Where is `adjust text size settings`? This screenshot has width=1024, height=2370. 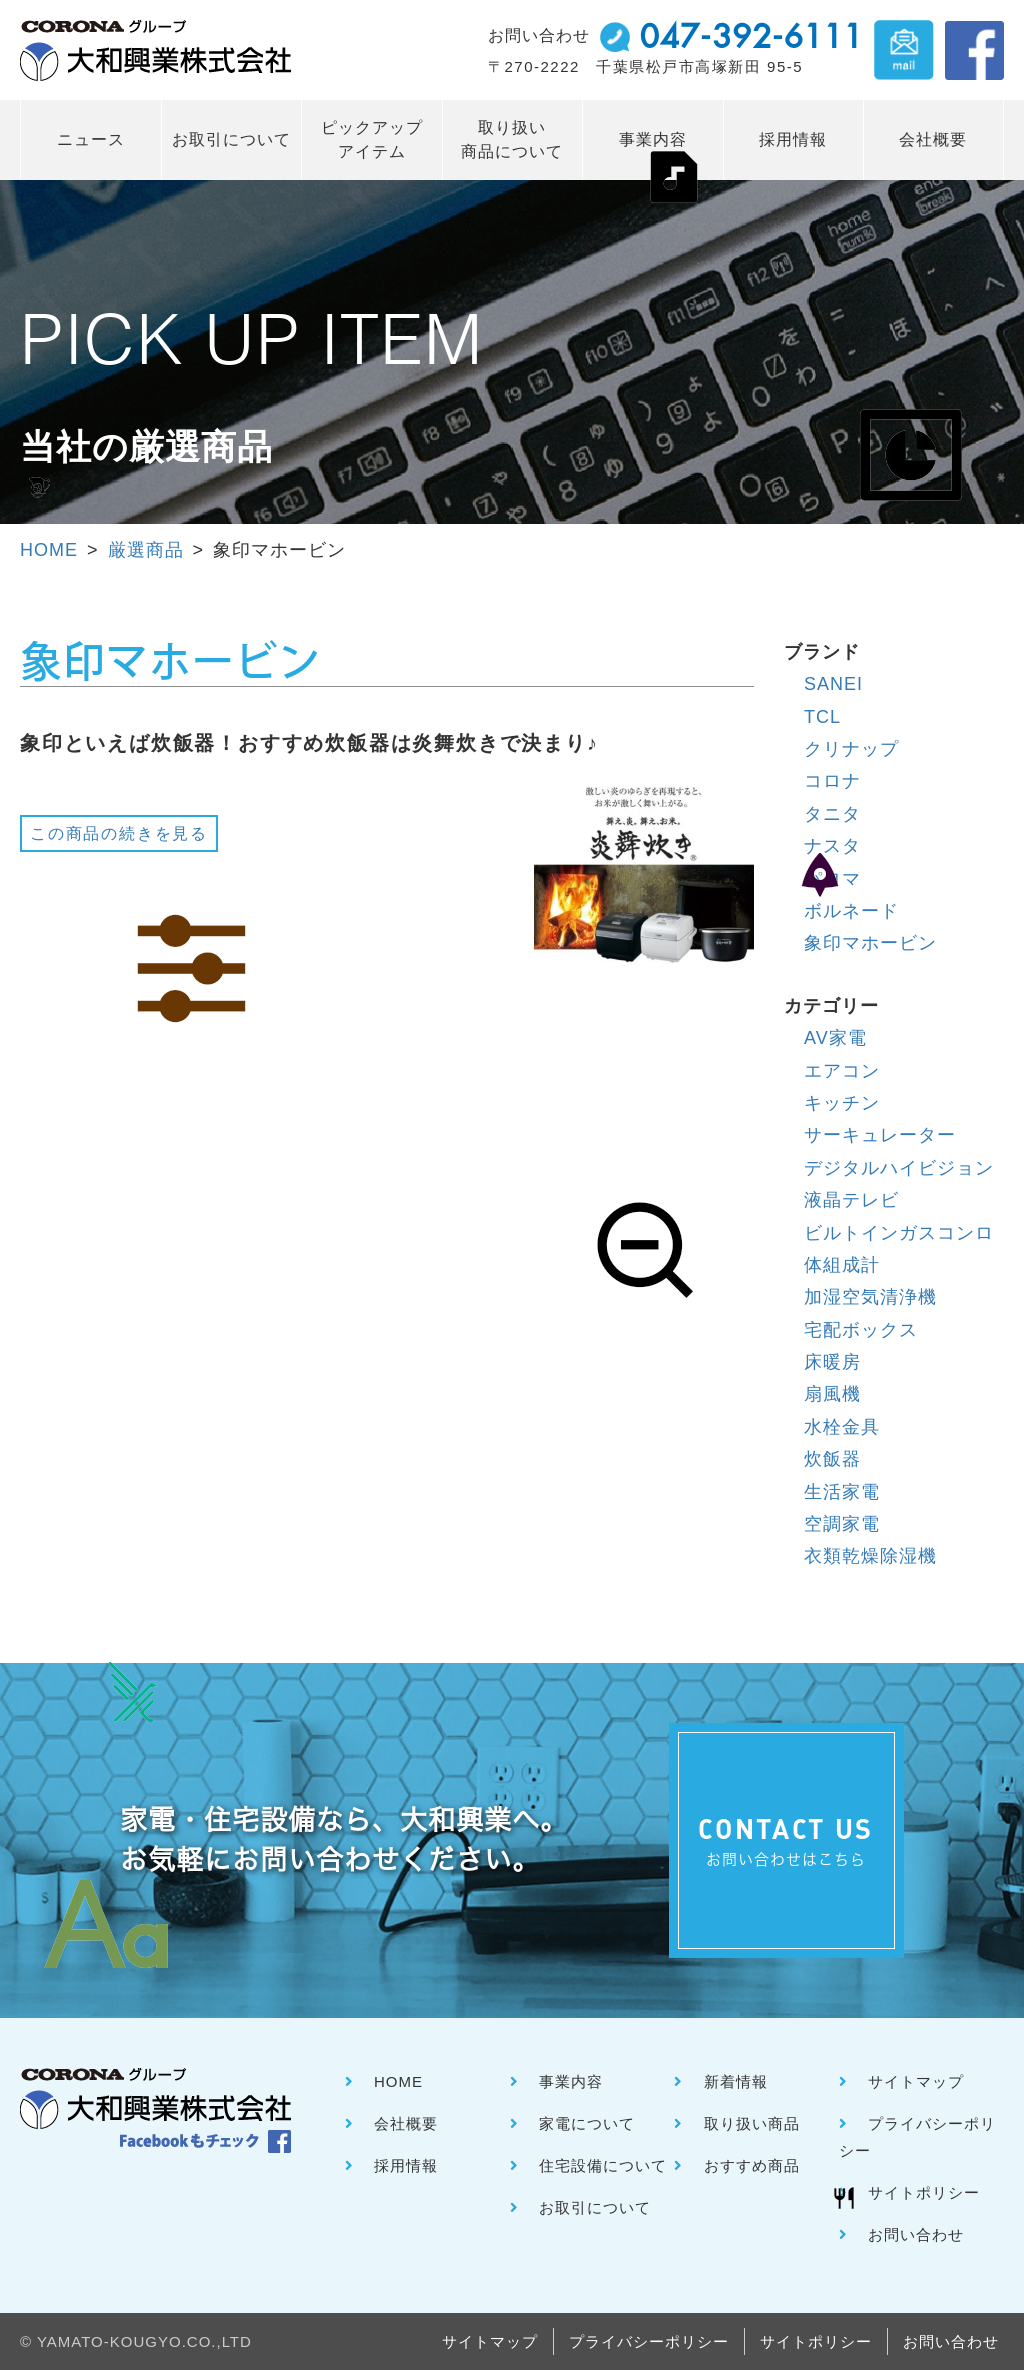
adjust text size settings is located at coordinates (107, 1924).